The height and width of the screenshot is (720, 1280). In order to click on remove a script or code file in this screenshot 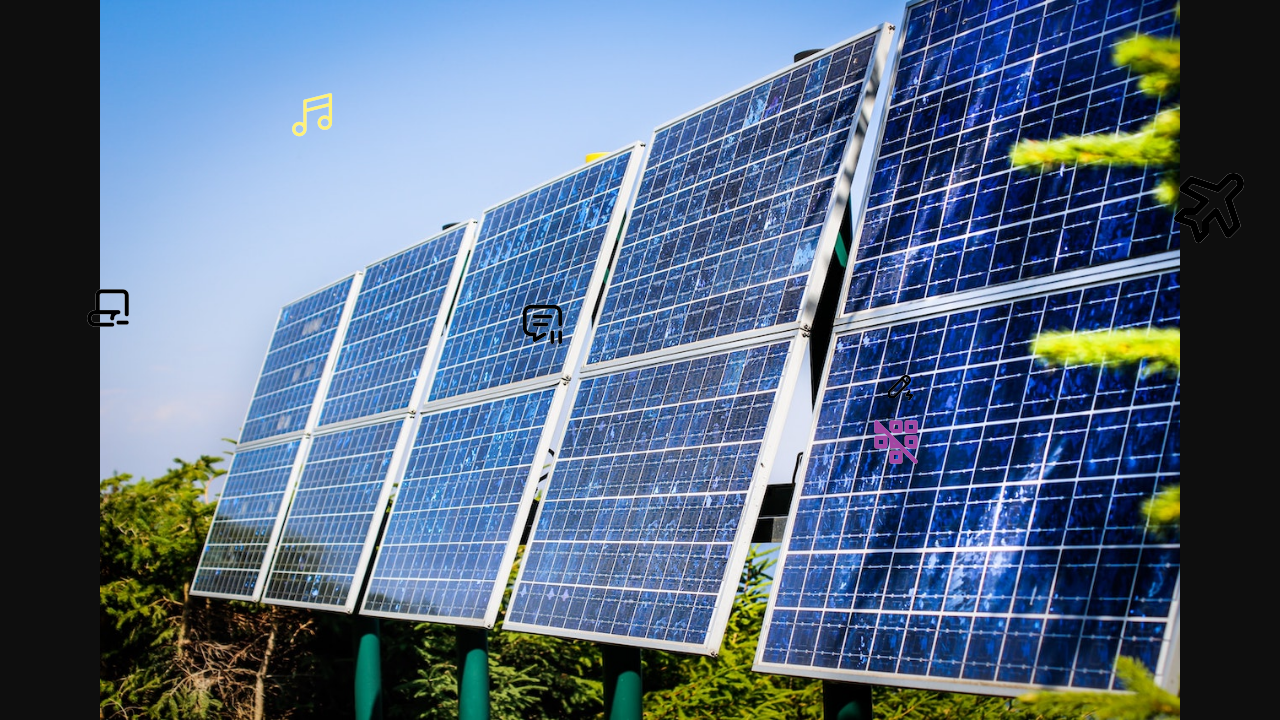, I will do `click(108, 308)`.